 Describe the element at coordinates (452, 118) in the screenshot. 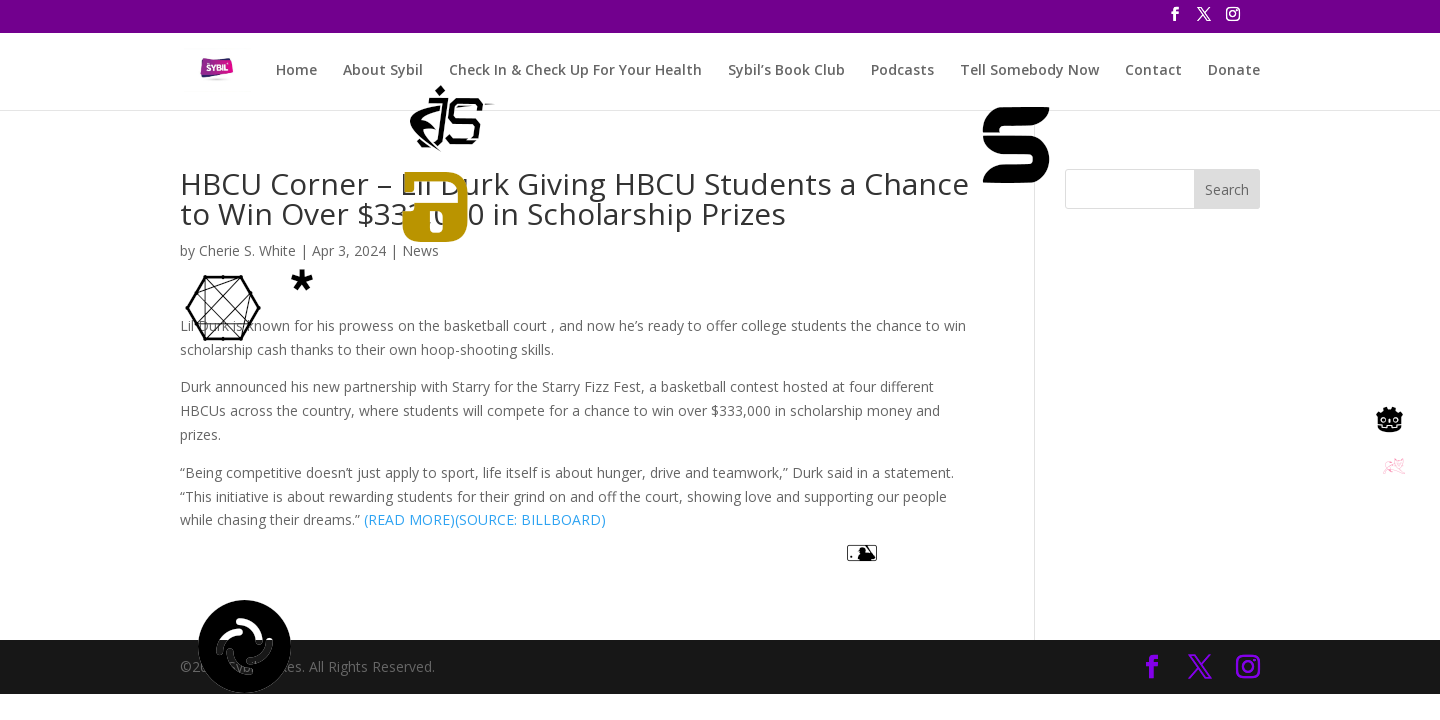

I see `ejs templating engine logo` at that location.